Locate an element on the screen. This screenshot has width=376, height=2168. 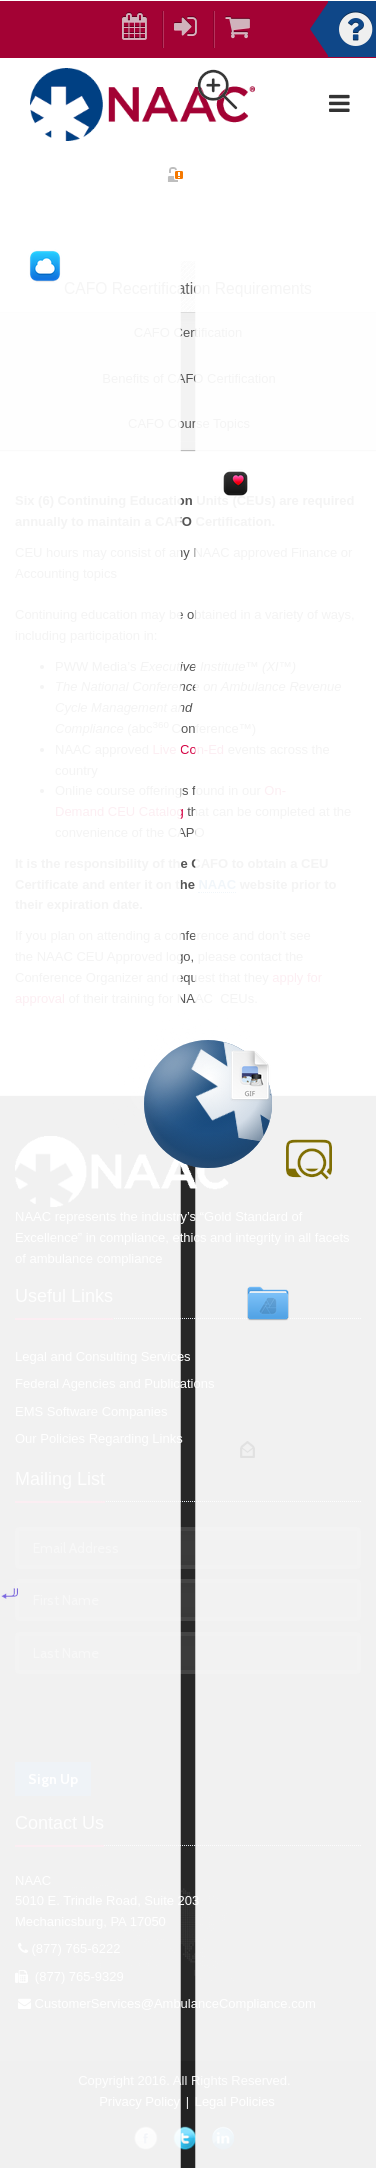
open image viewer application is located at coordinates (309, 1157).